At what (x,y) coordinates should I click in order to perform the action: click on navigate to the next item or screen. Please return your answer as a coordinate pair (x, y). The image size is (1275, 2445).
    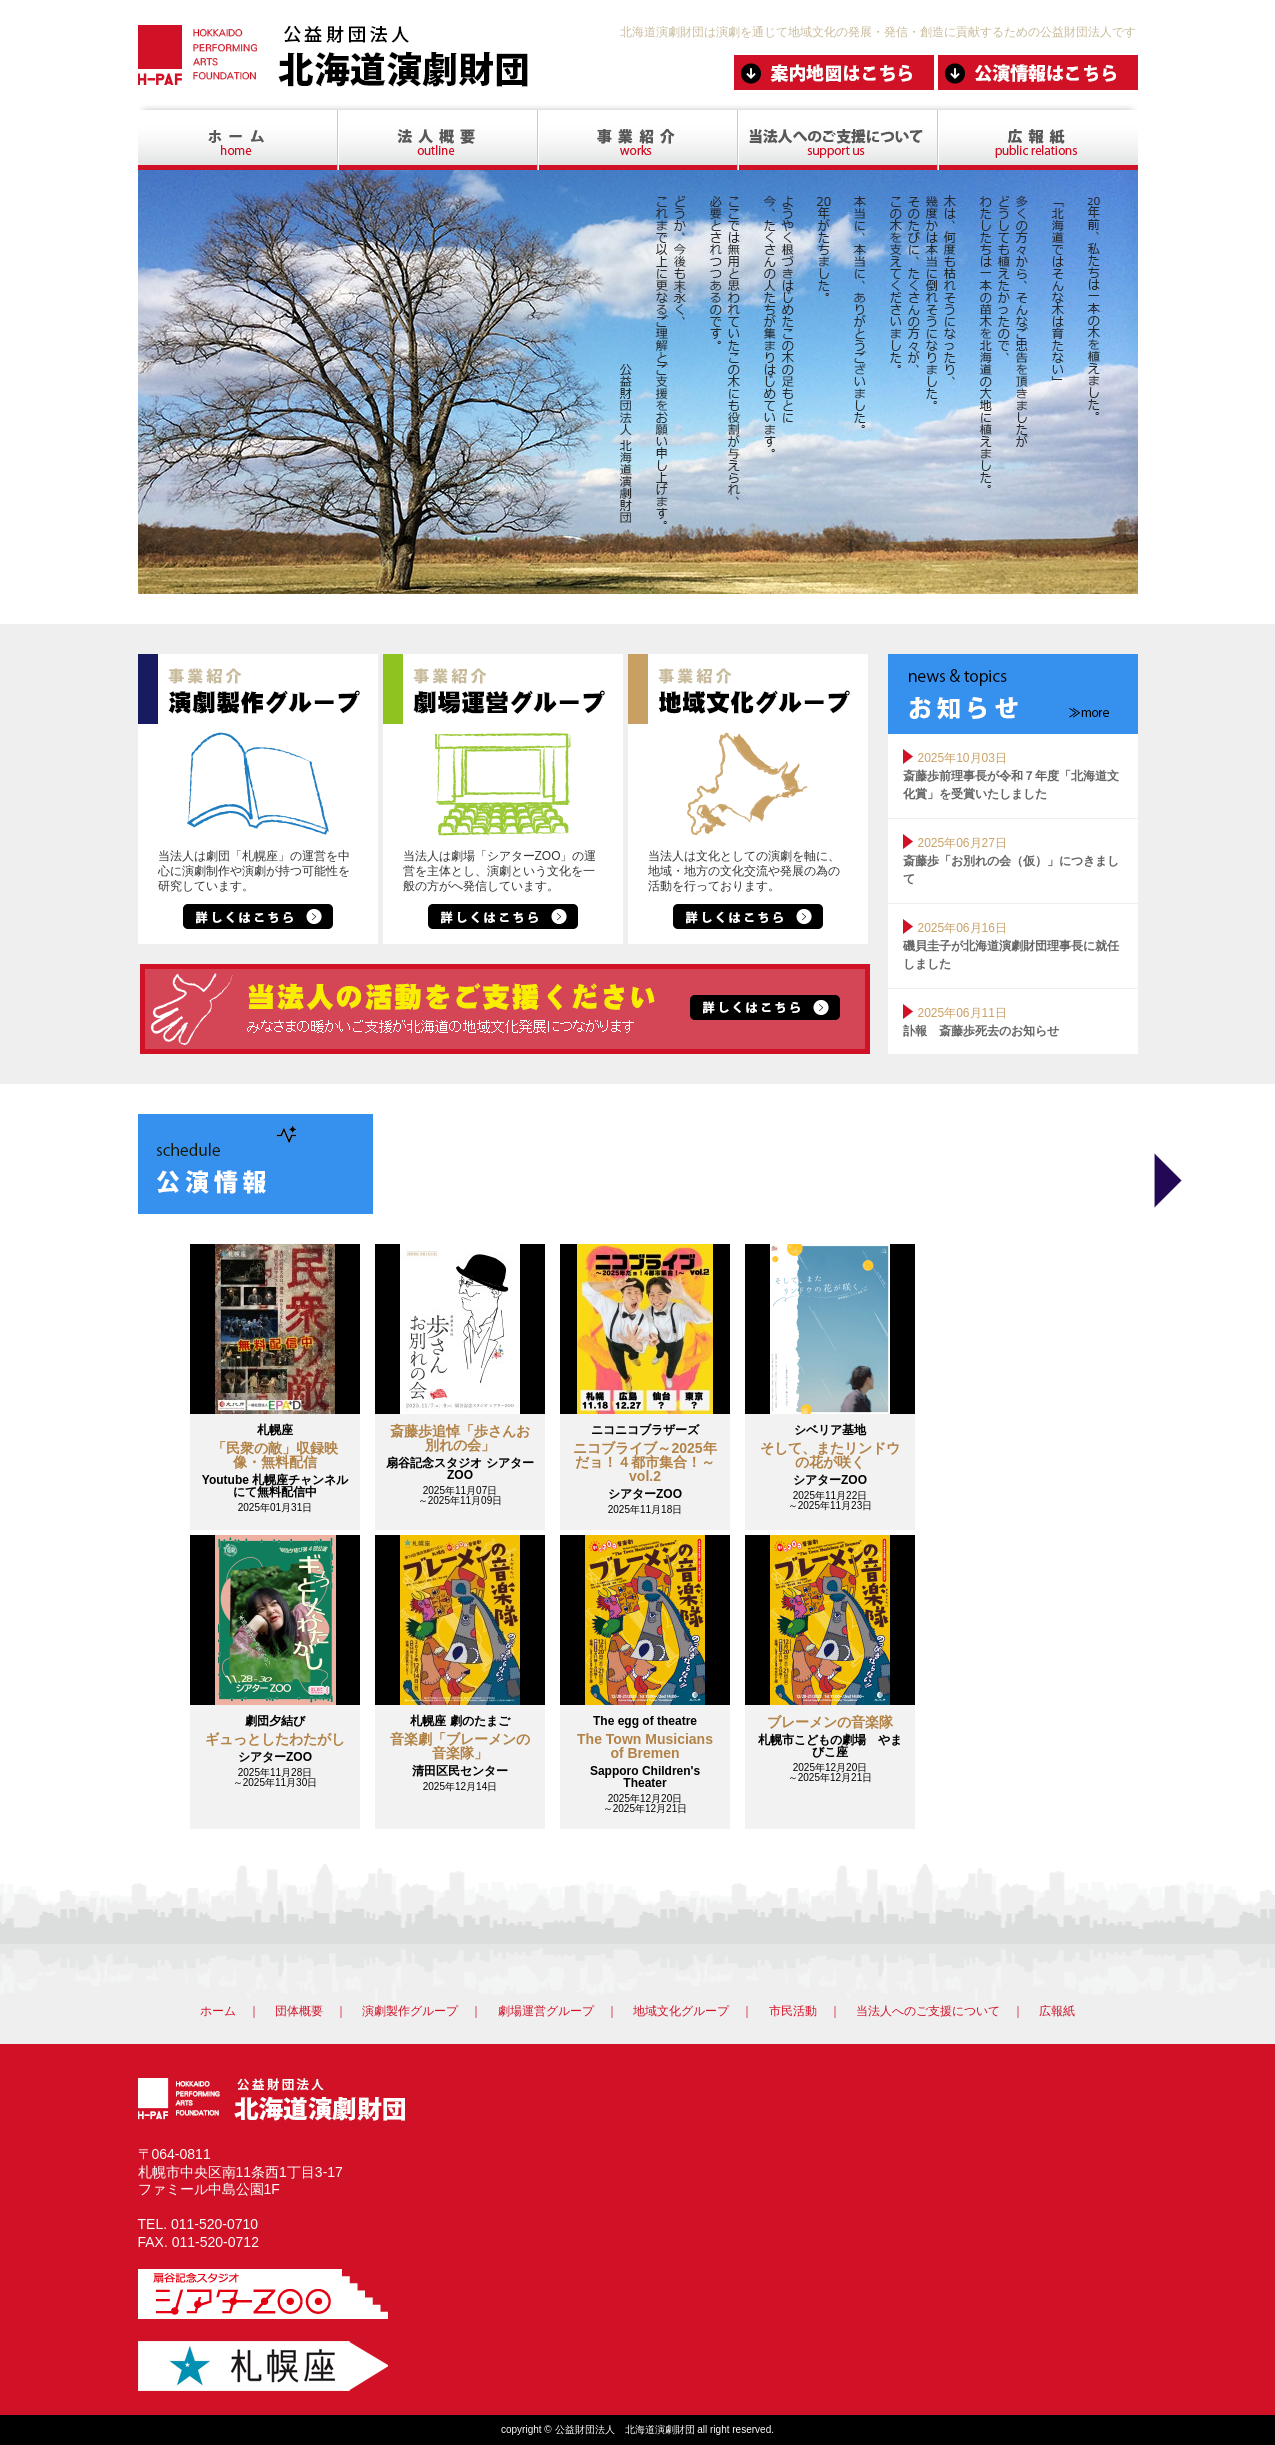
    Looking at the image, I should click on (1163, 1180).